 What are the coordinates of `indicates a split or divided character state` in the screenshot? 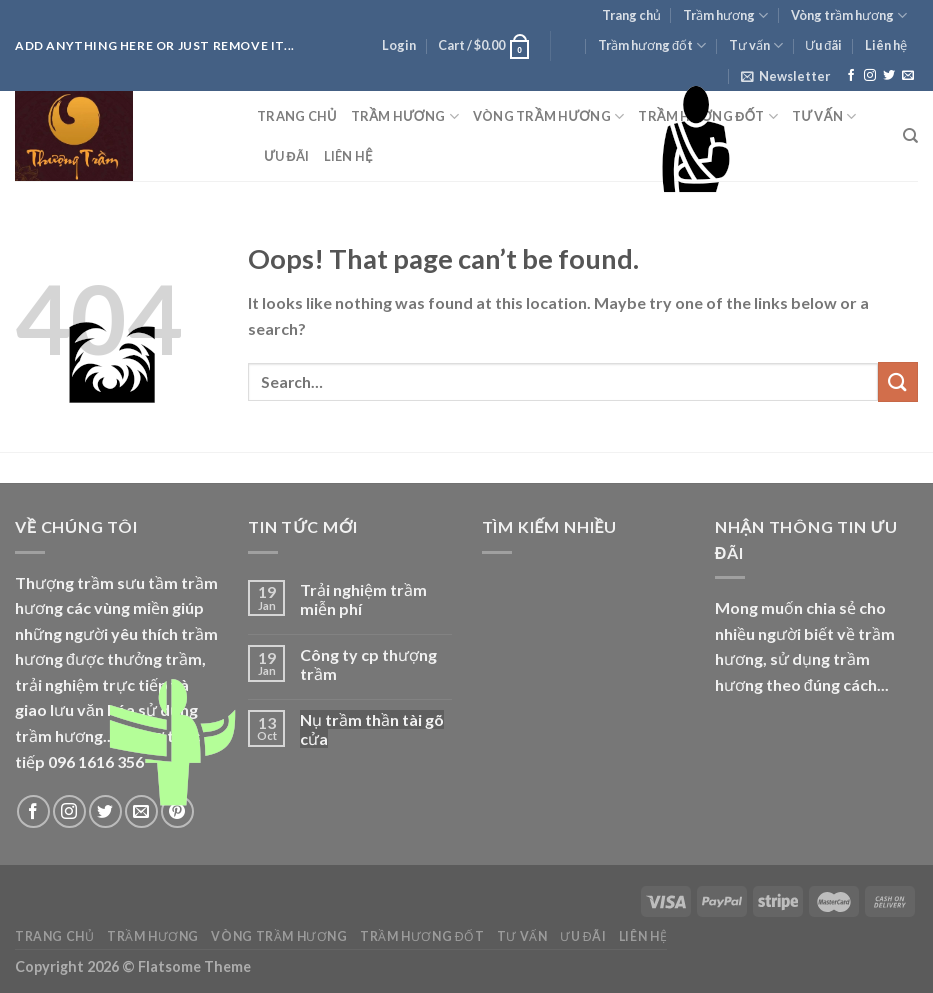 It's located at (173, 742).